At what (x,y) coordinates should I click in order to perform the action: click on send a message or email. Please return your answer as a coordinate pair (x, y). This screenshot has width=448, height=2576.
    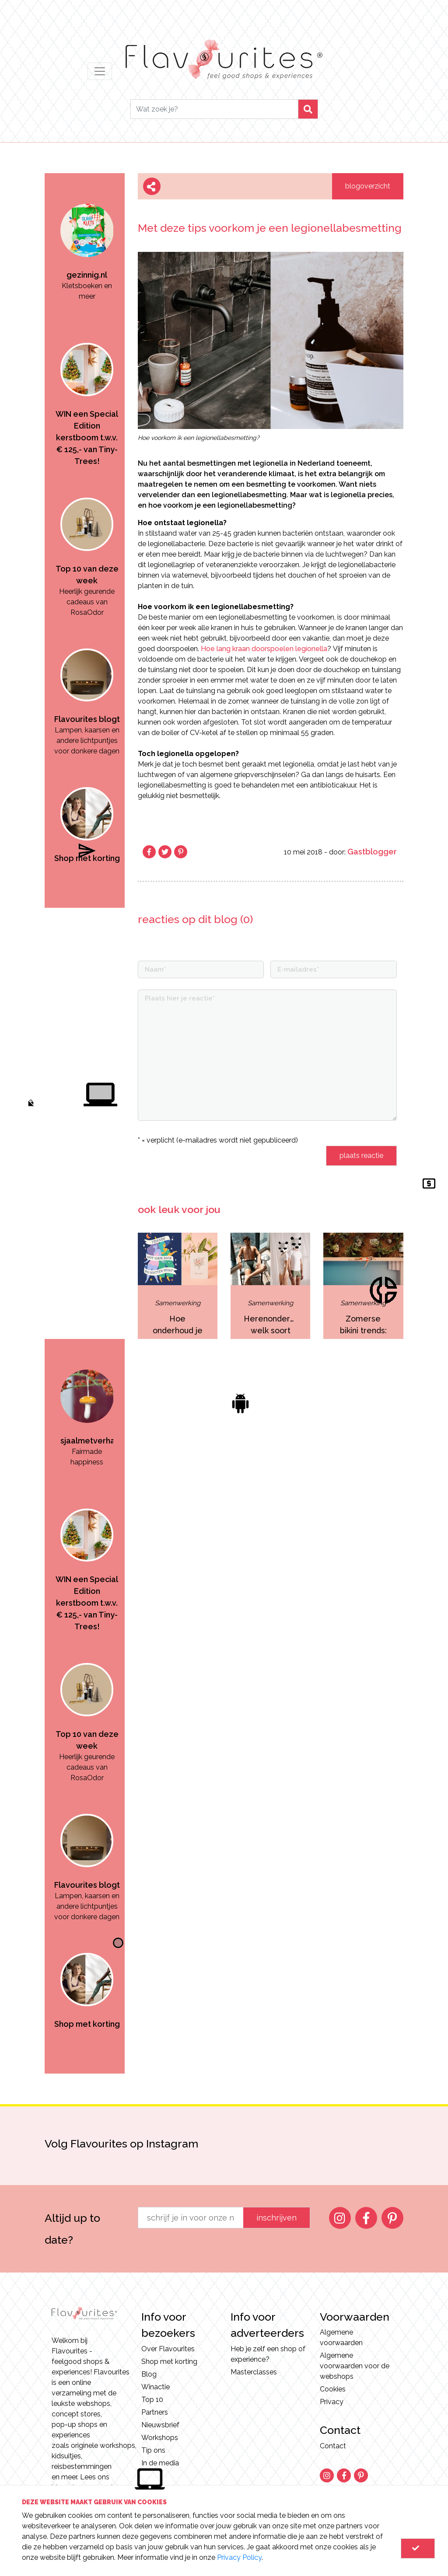
    Looking at the image, I should click on (87, 851).